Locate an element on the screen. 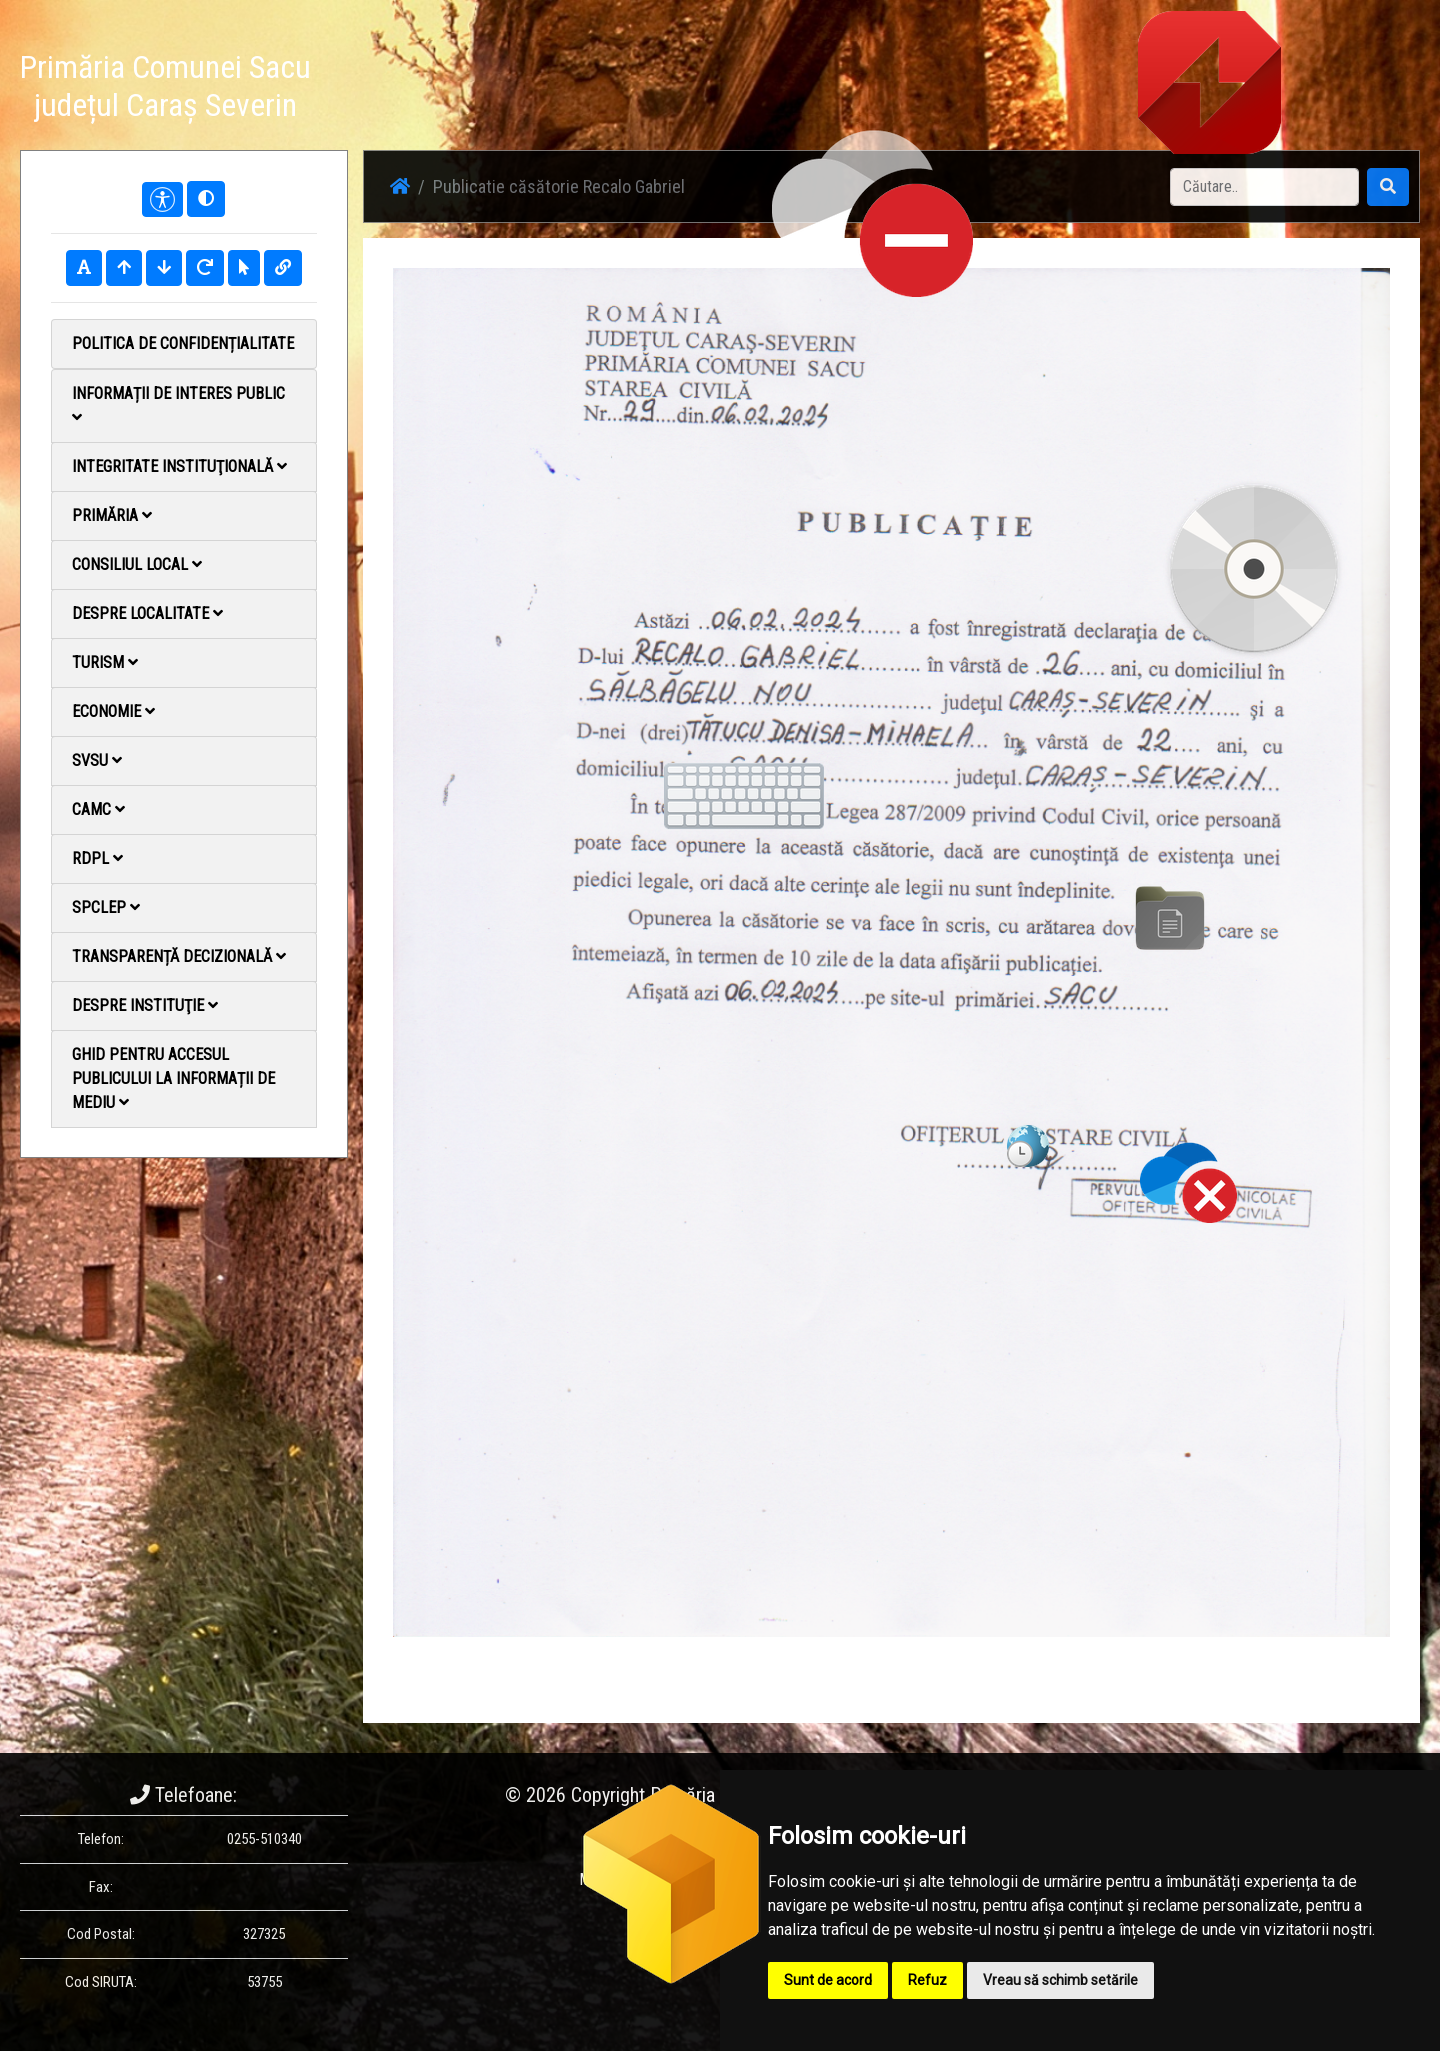 The height and width of the screenshot is (2051, 1440). import data or files into an application is located at coordinates (671, 1884).